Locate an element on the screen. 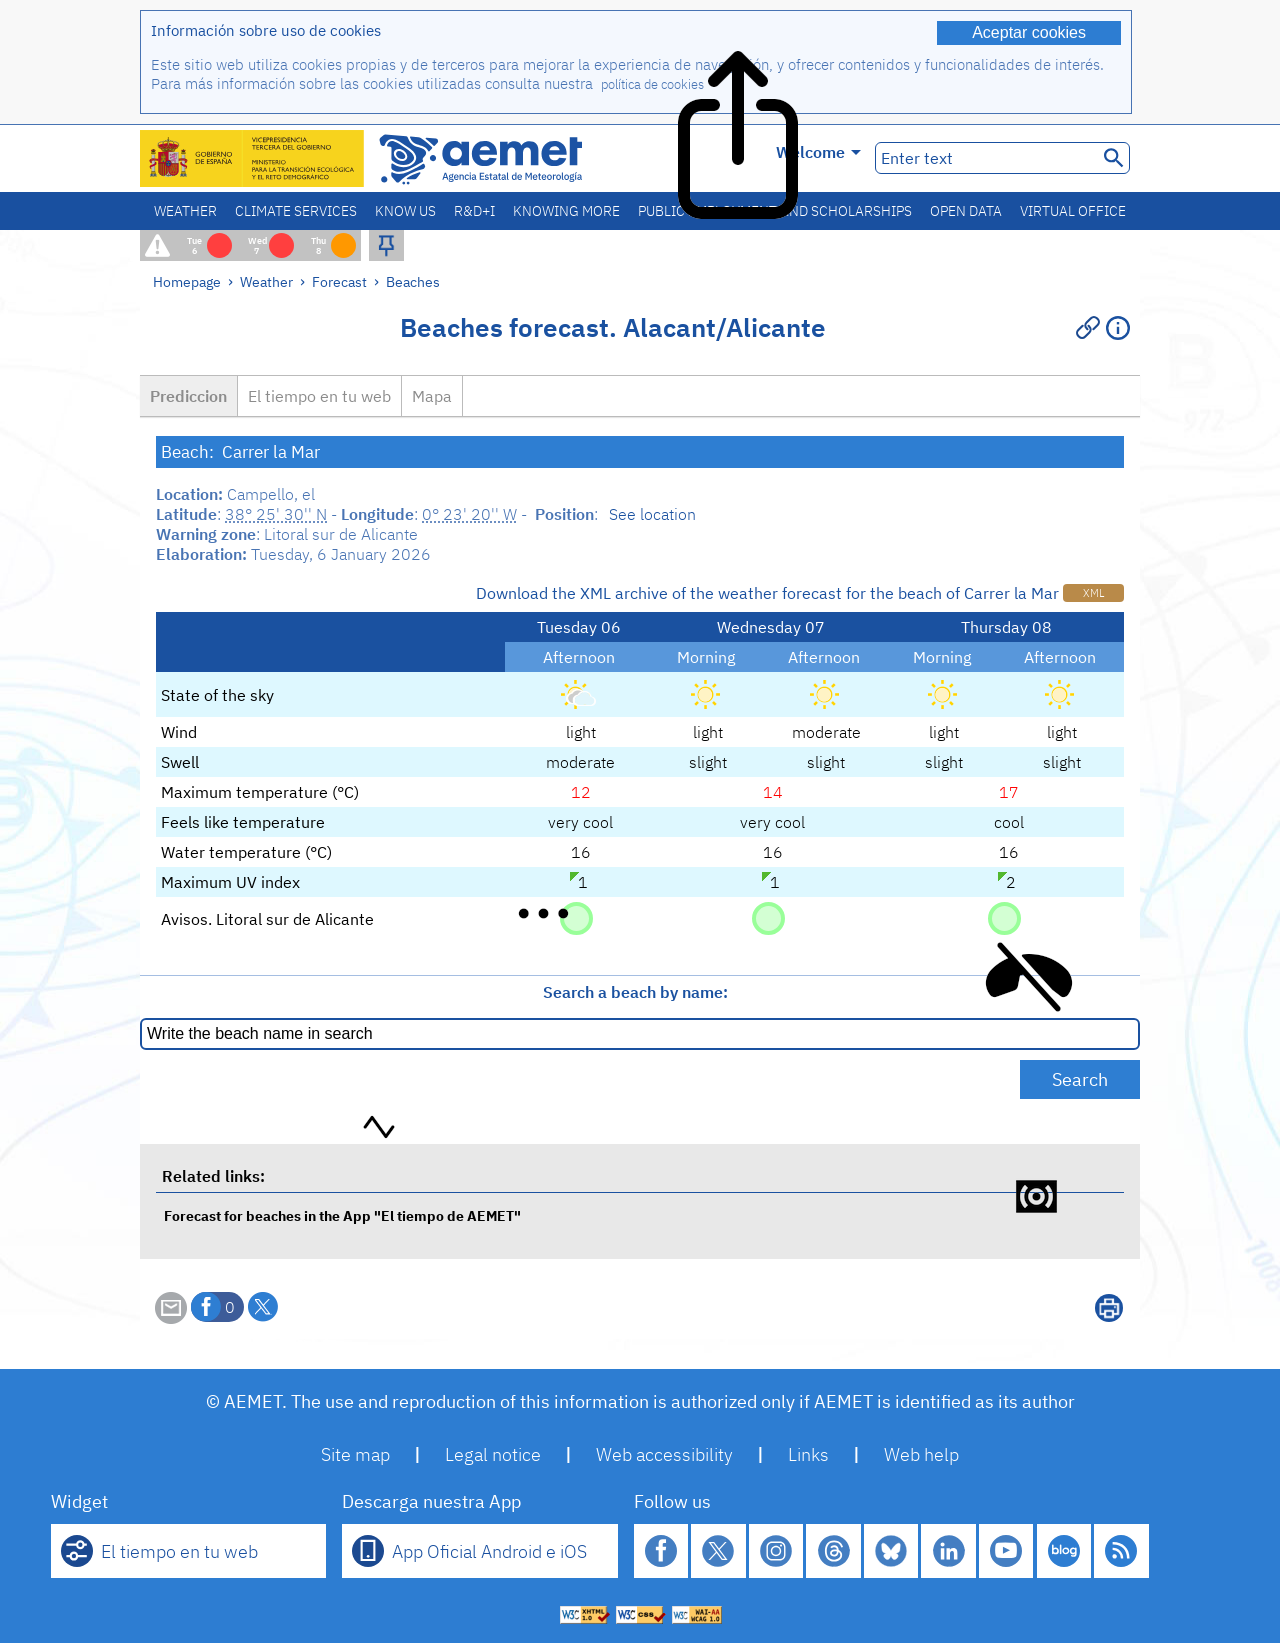 This screenshot has width=1280, height=1643. audio or sound wave visualization is located at coordinates (379, 1127).